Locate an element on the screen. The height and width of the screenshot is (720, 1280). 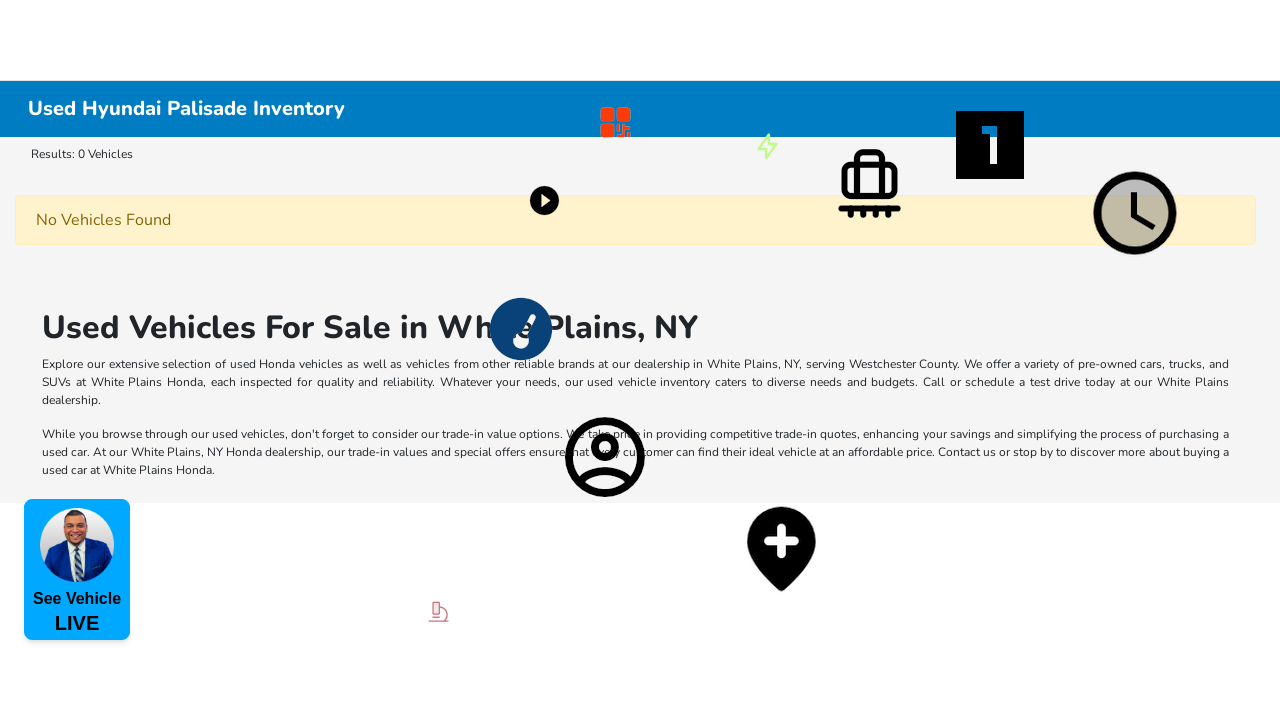
select option one or first item is located at coordinates (990, 145).